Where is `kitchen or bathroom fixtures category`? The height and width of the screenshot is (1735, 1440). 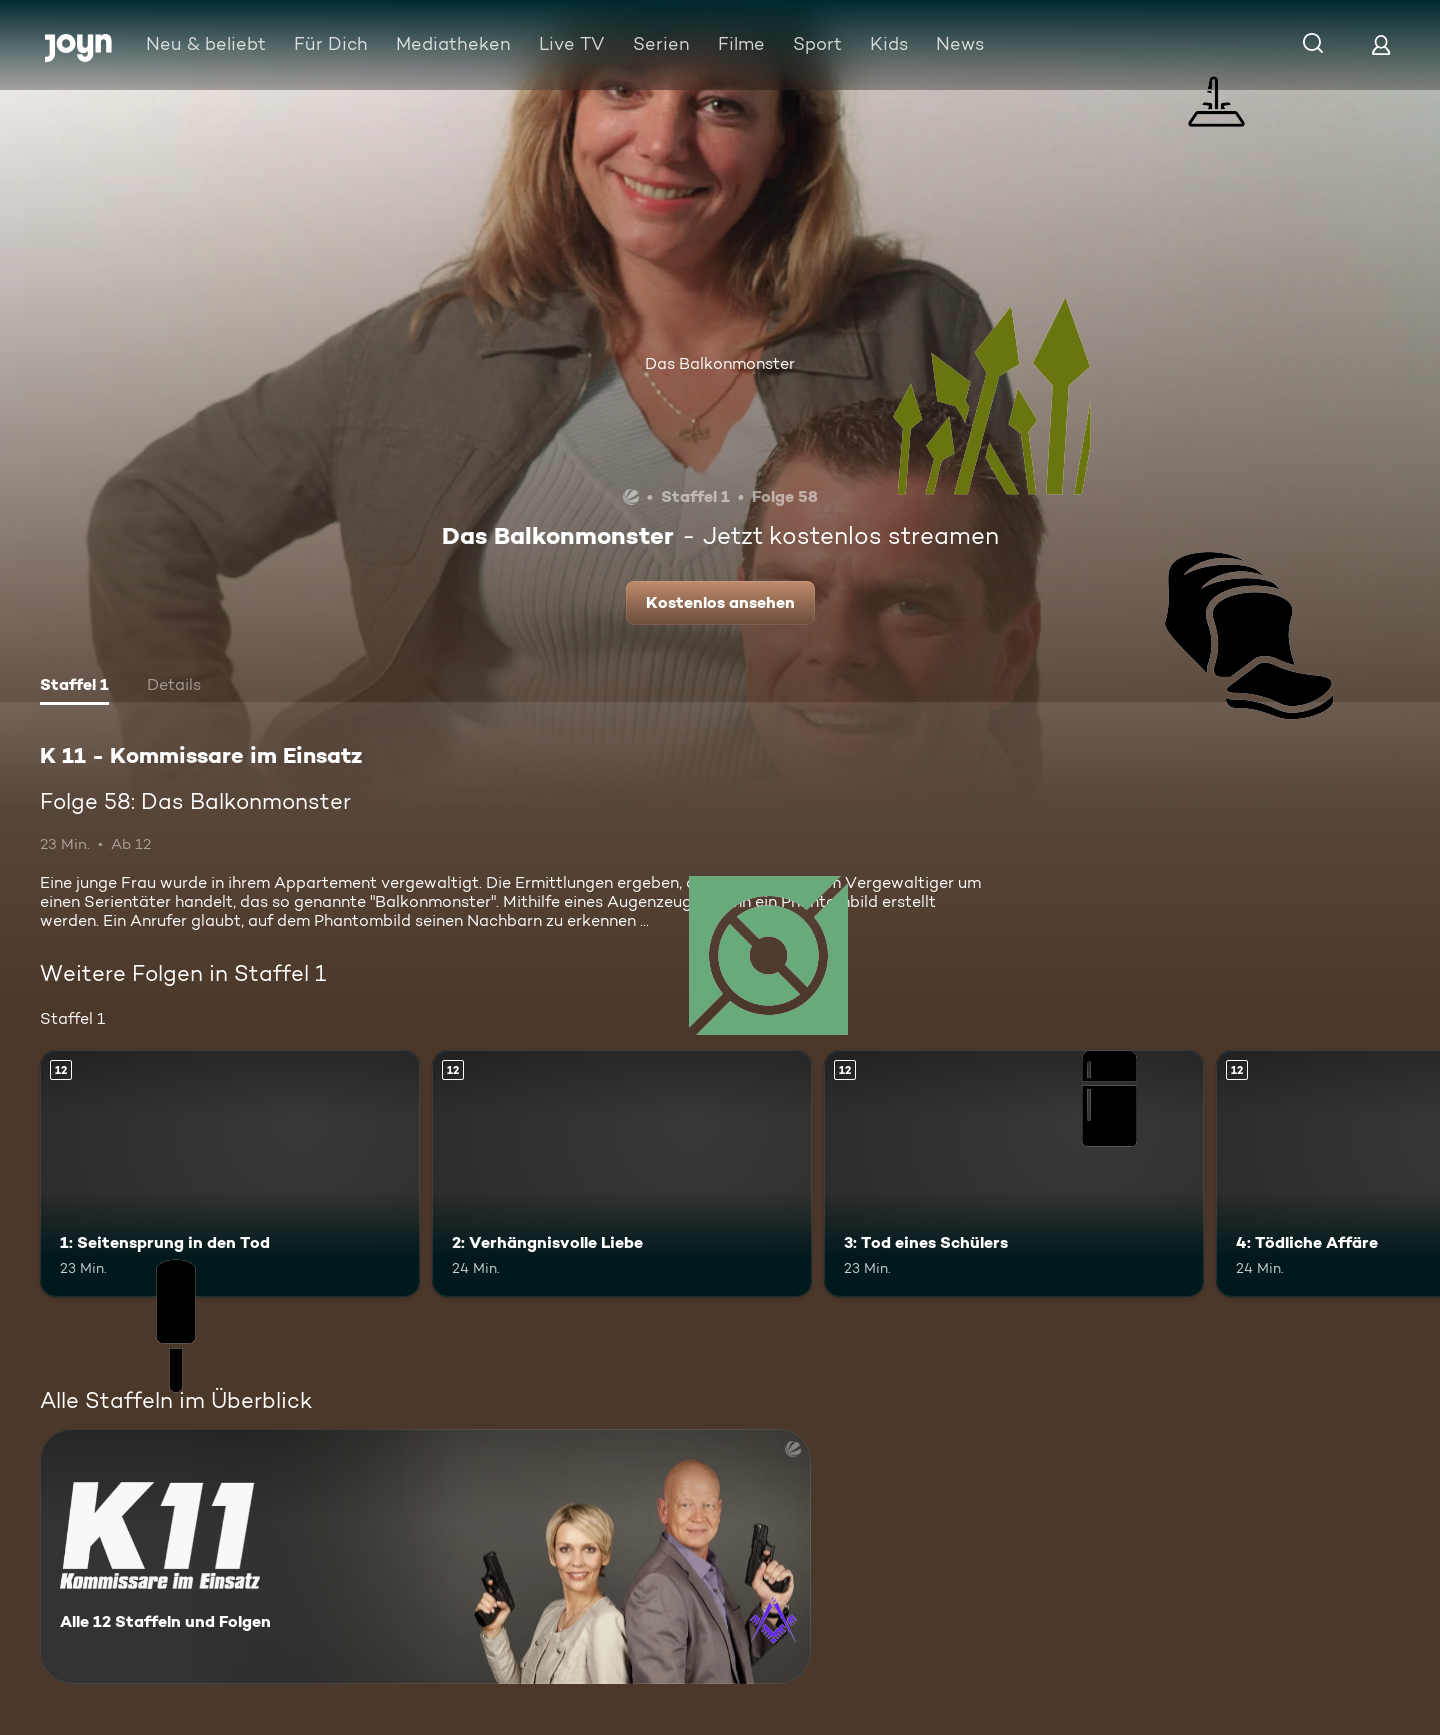
kitchen or bathroom fixtures category is located at coordinates (1216, 101).